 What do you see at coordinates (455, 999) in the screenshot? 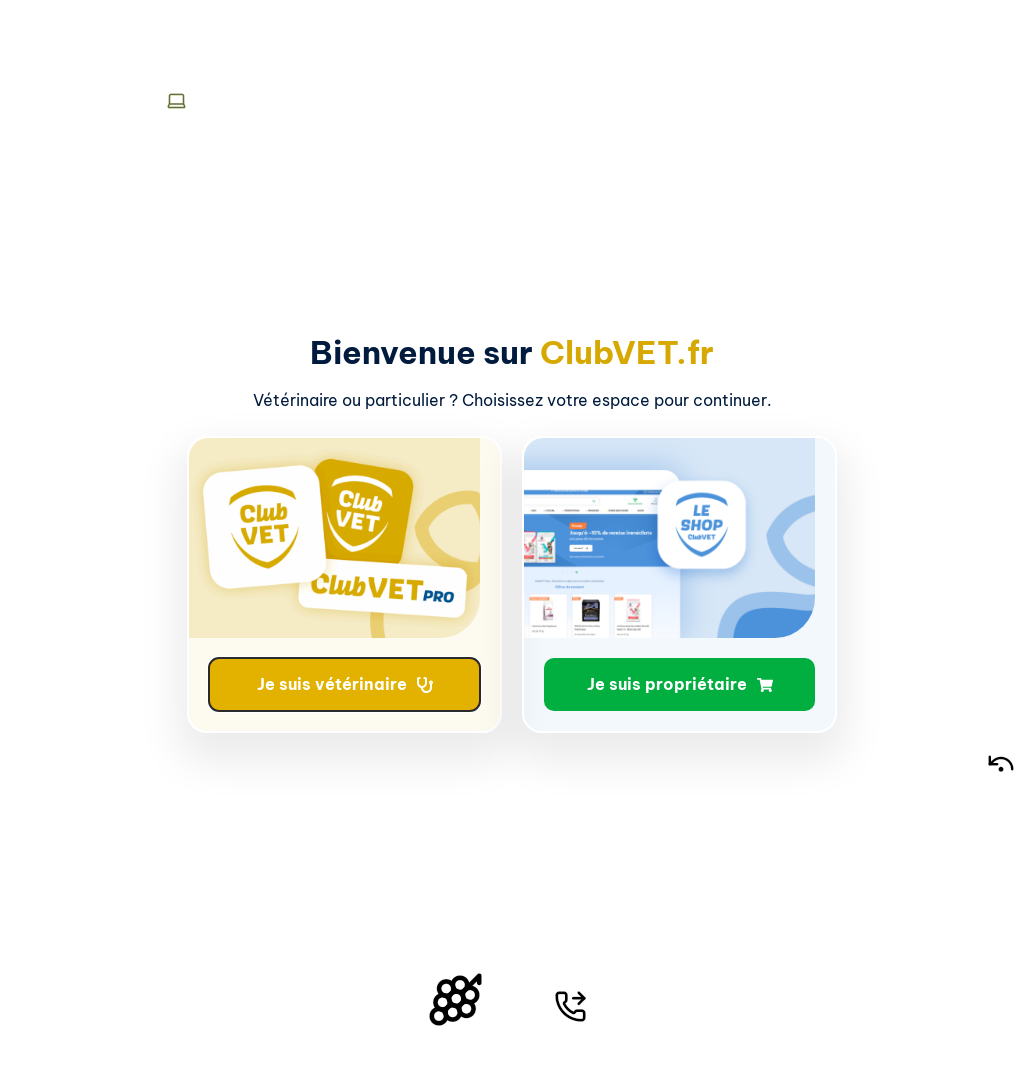
I see `indicates grape or wine-related content` at bounding box center [455, 999].